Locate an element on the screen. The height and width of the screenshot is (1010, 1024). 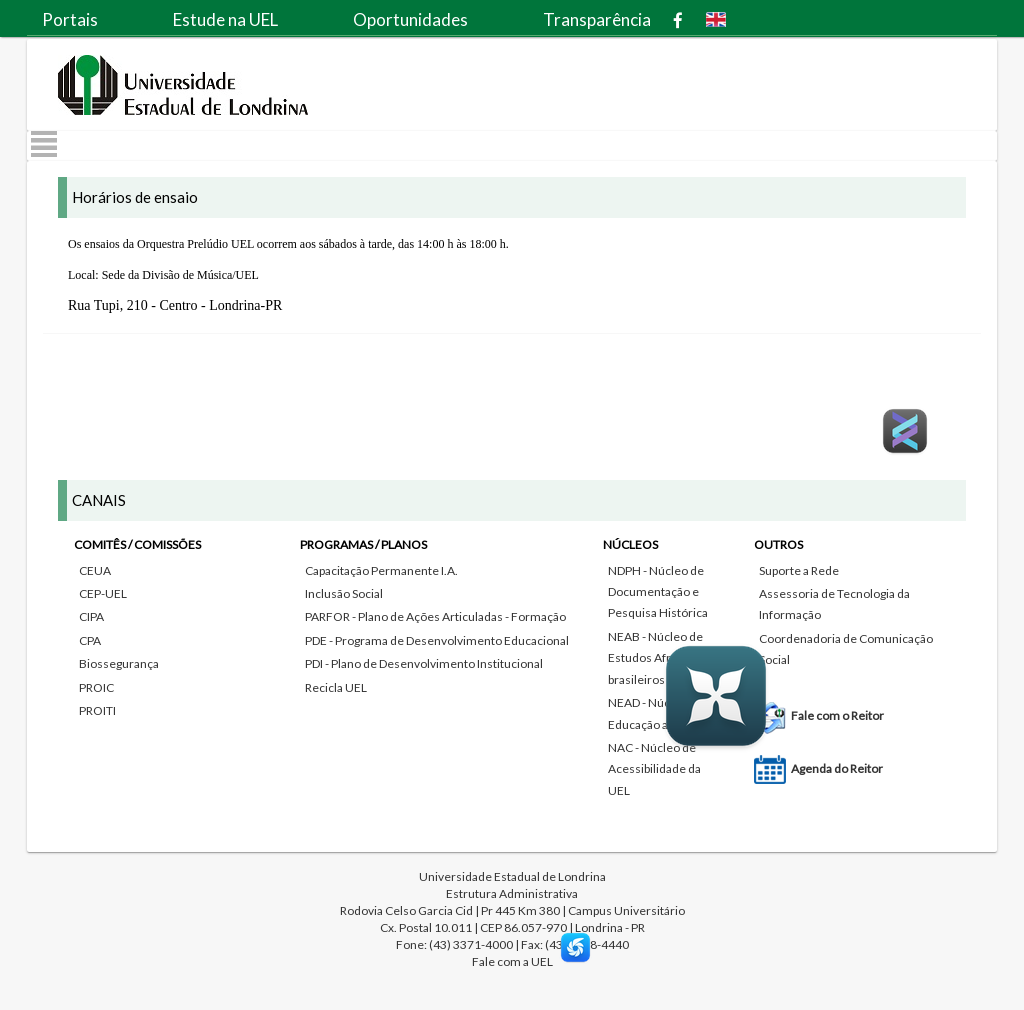
open the helix app is located at coordinates (905, 431).